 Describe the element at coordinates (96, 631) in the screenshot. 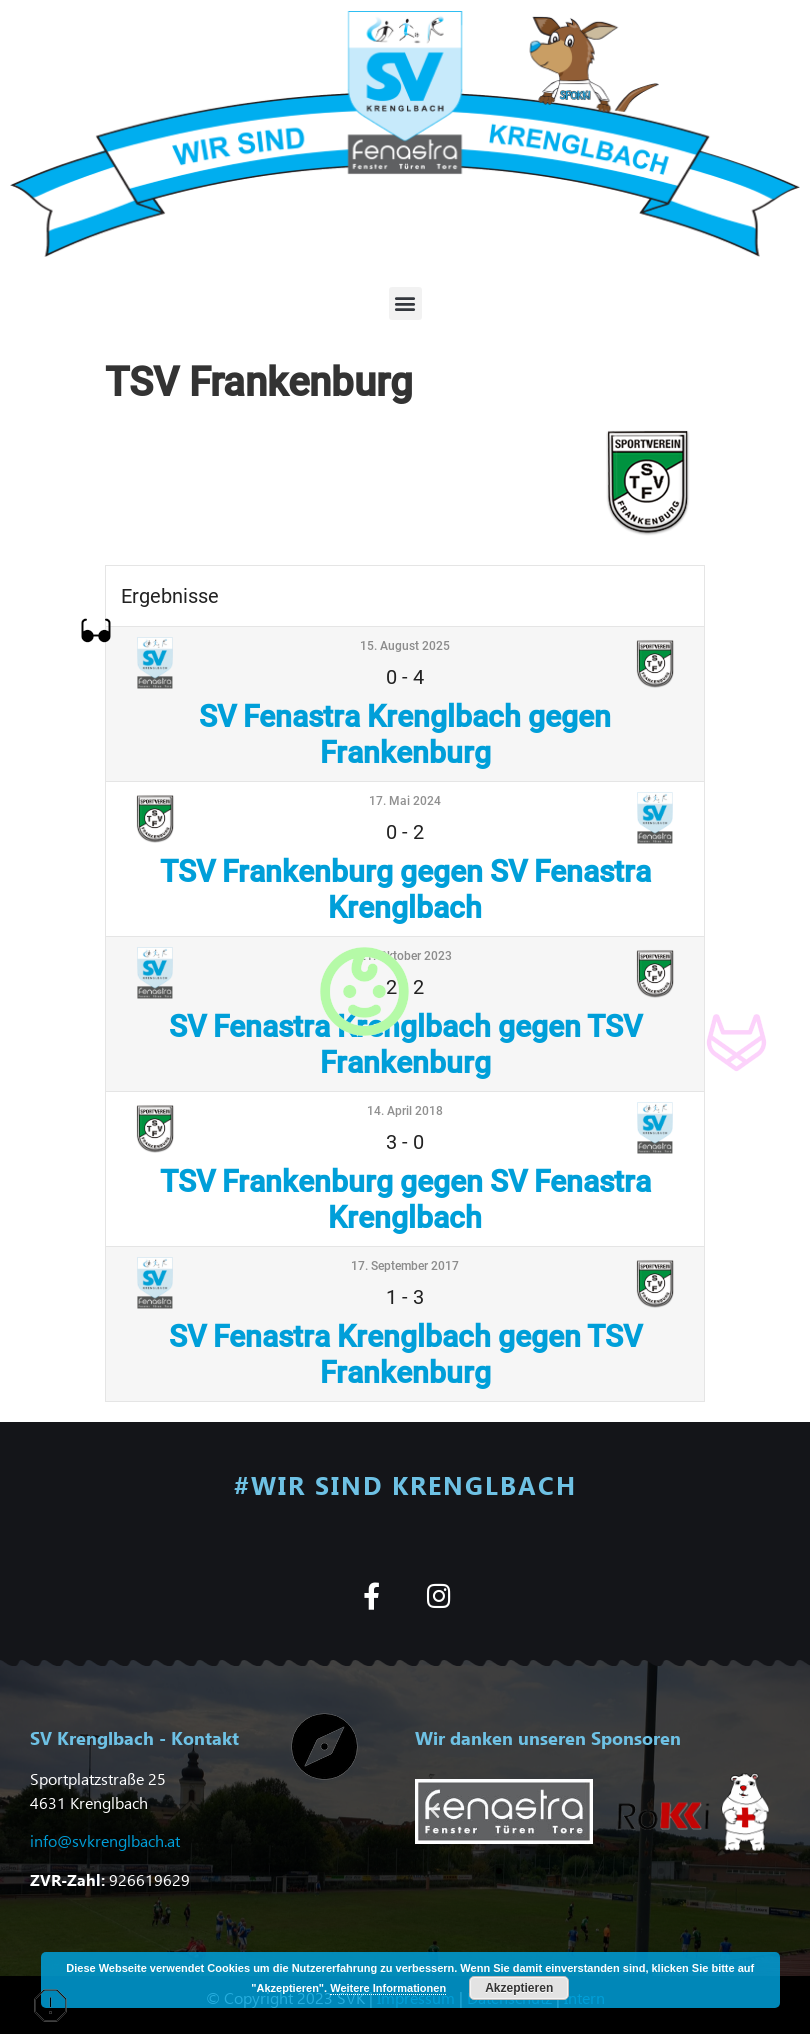

I see `enable reading mode or accessibility features` at that location.